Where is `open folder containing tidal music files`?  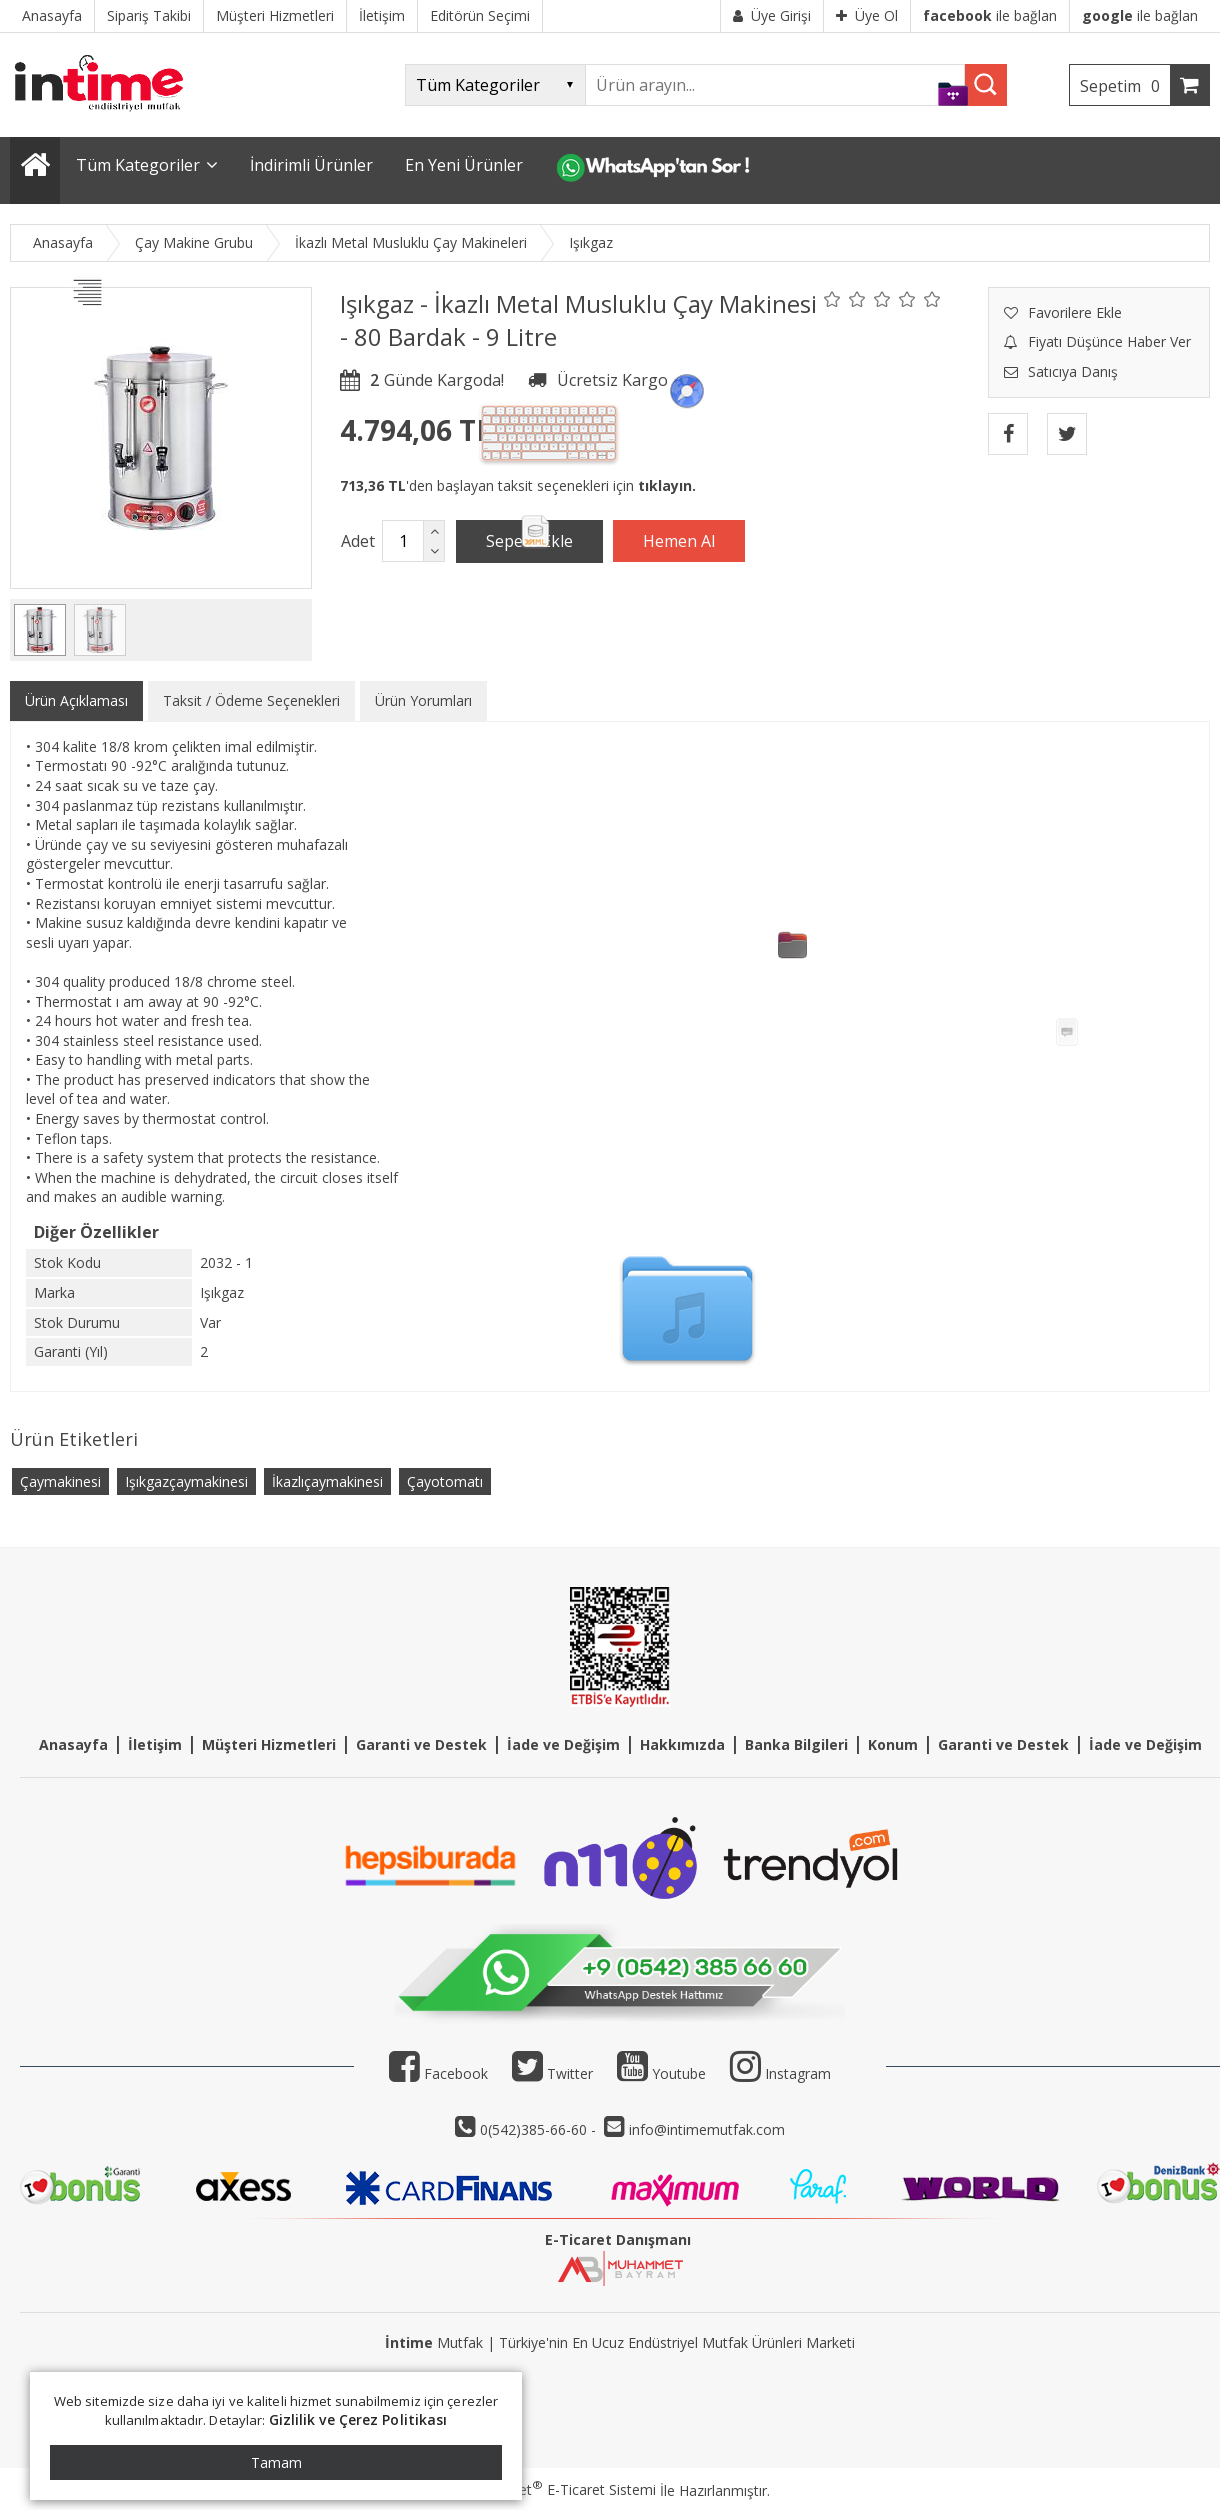
open folder containing tidal music files is located at coordinates (953, 95).